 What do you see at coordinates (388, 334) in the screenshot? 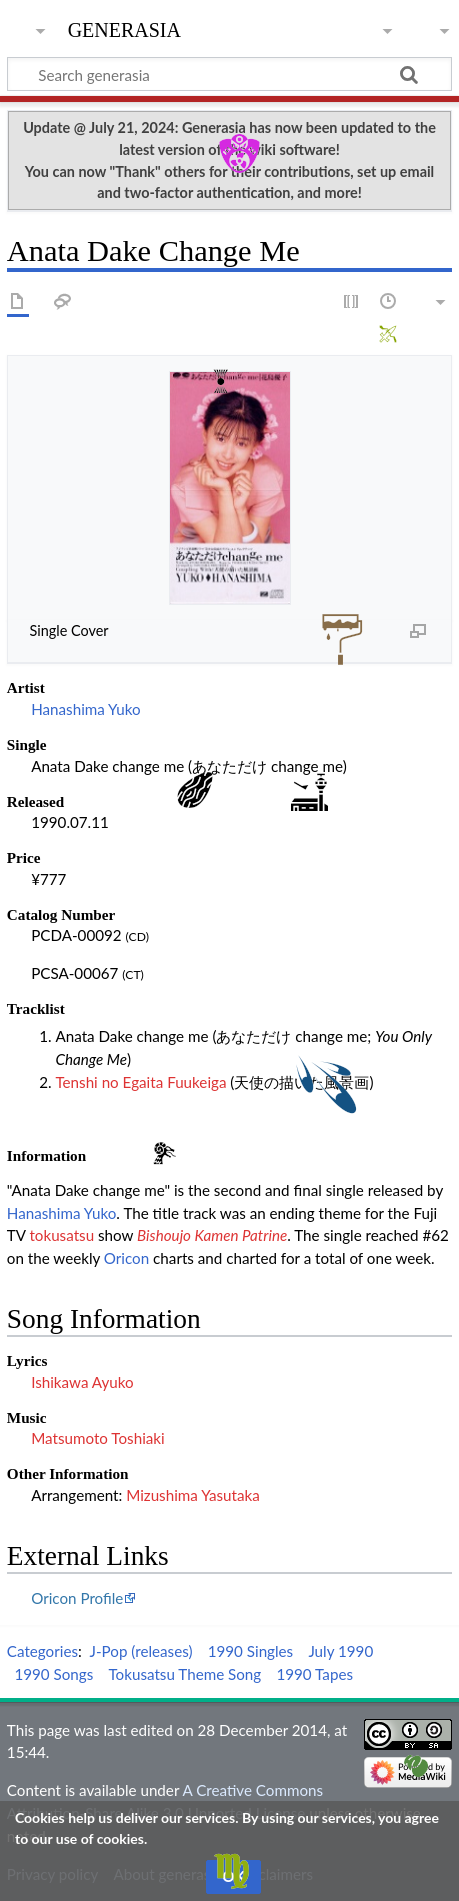
I see `equip a lightning-enchanted weapon` at bounding box center [388, 334].